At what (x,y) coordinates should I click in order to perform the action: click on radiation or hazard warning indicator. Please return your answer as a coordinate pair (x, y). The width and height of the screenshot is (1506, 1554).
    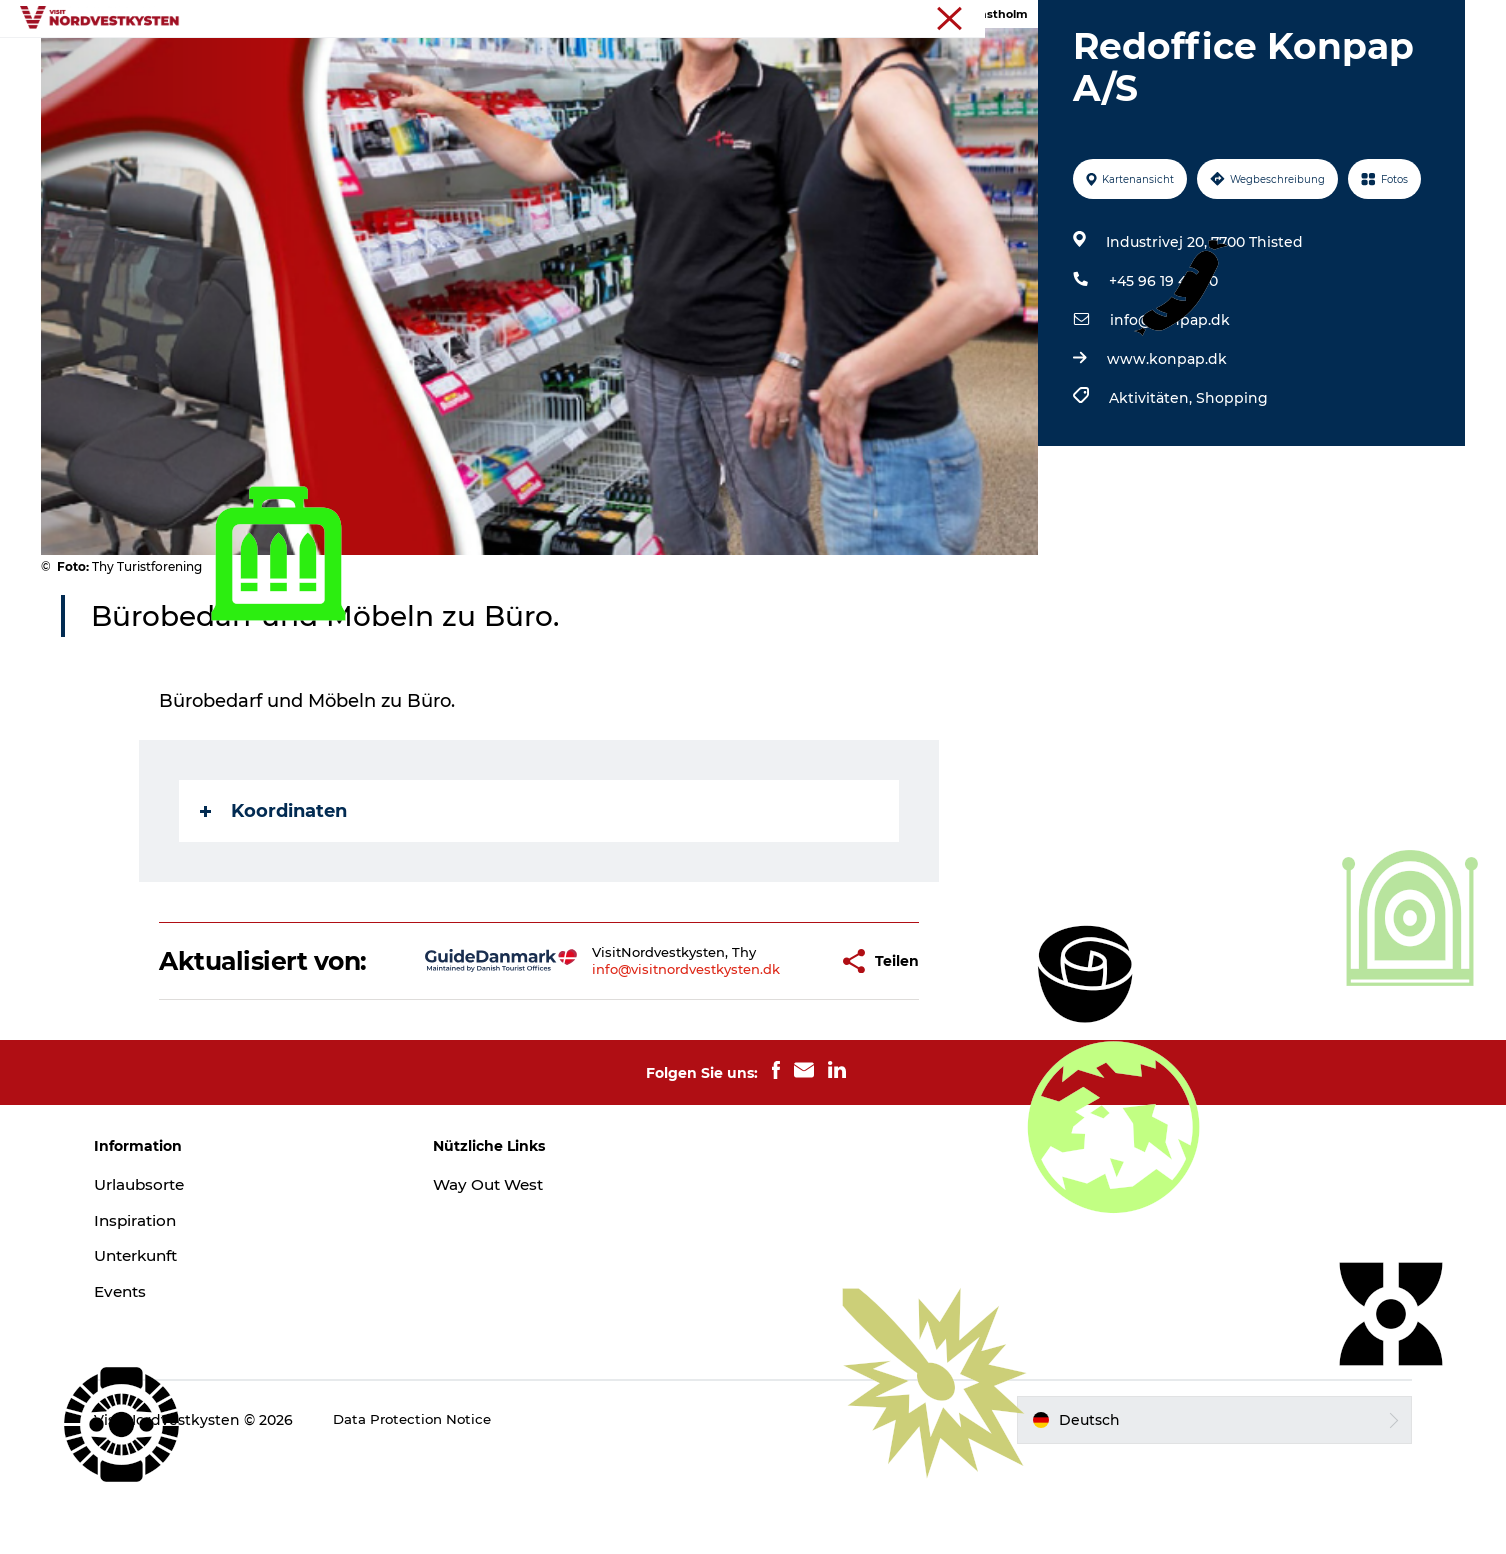
    Looking at the image, I should click on (1391, 1314).